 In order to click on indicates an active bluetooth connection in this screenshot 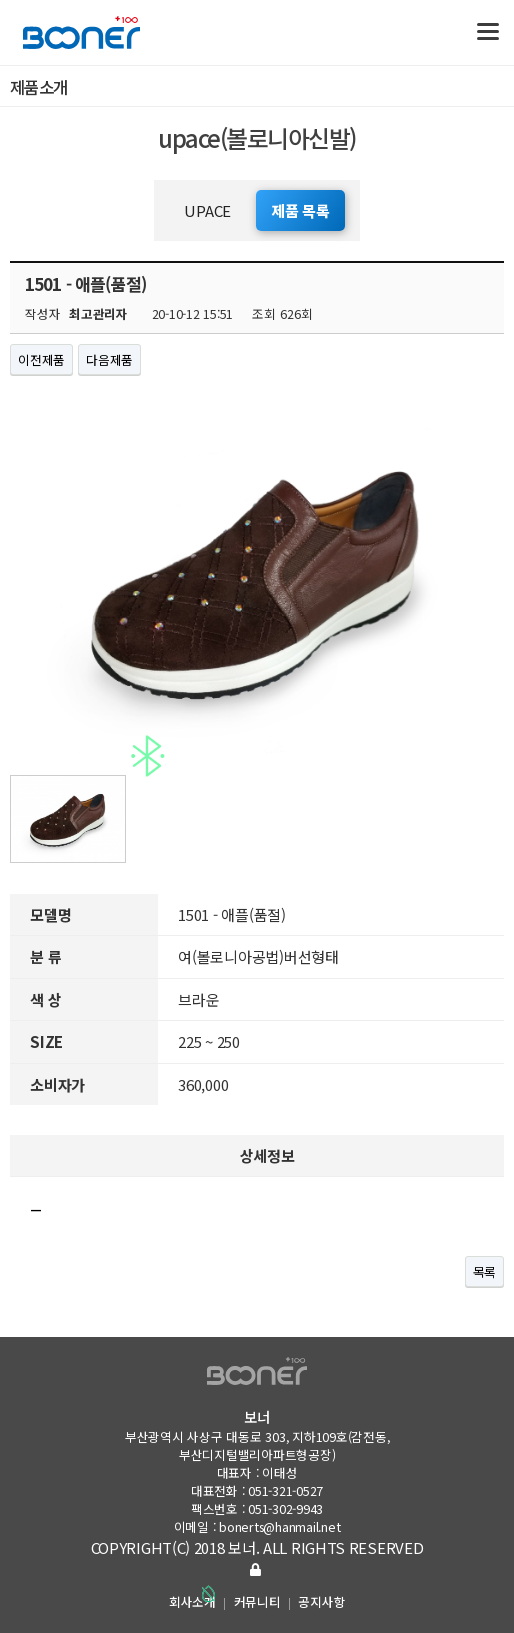, I will do `click(147, 756)`.